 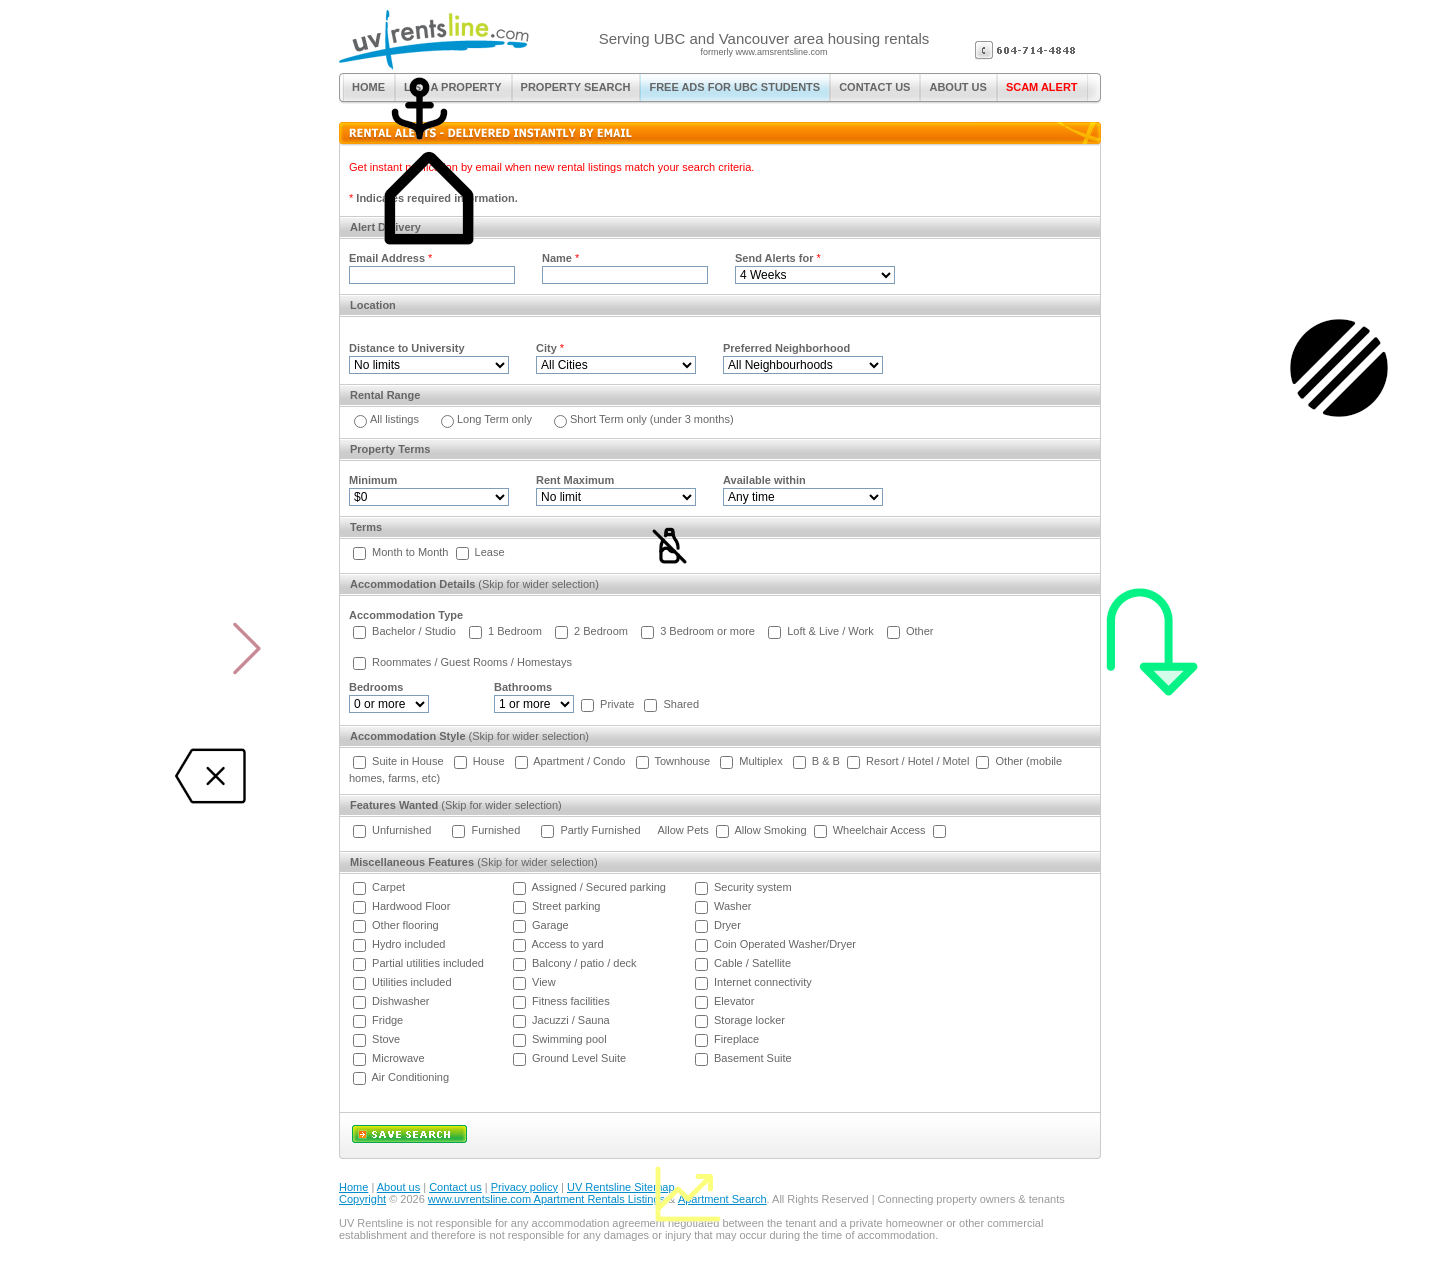 I want to click on indicates bottles are not permitted, so click(x=669, y=546).